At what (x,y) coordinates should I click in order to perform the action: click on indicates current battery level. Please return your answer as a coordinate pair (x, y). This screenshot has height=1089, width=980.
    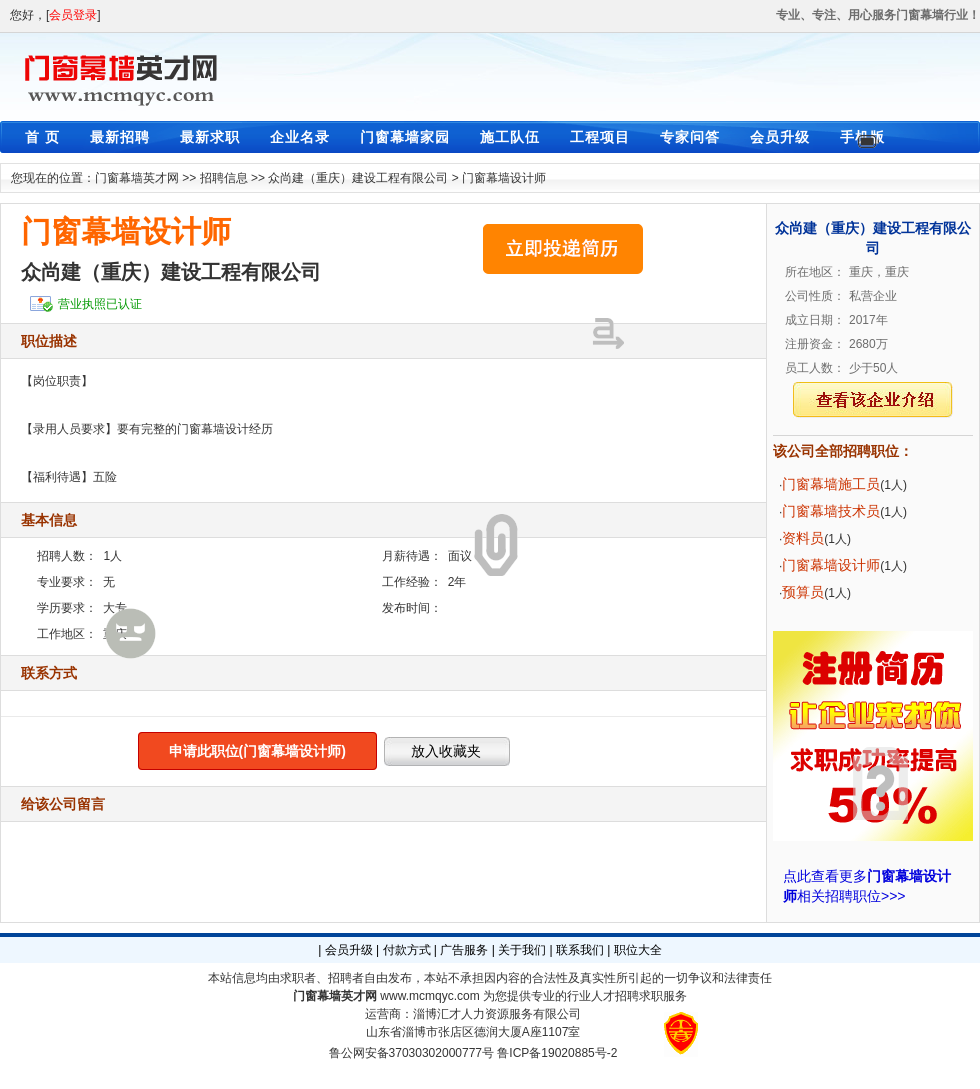
    Looking at the image, I should click on (868, 141).